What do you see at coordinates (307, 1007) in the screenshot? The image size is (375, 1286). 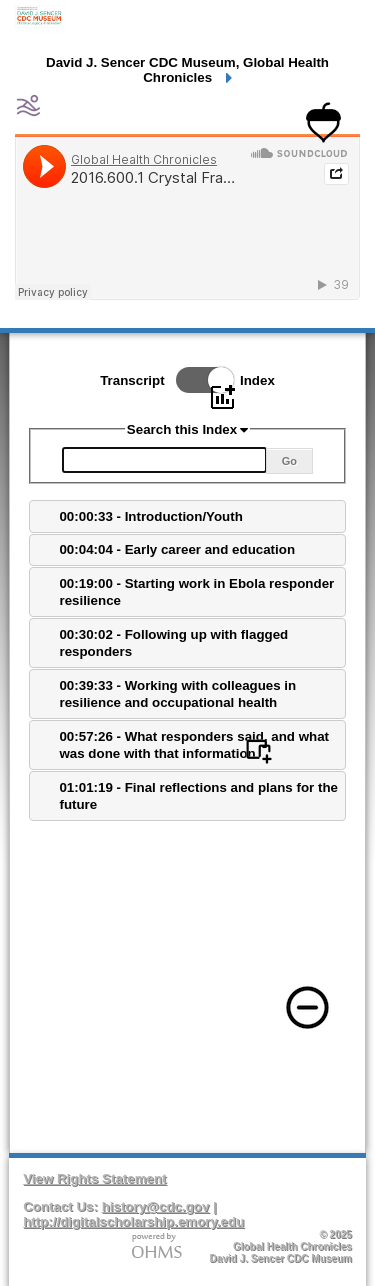 I see `remove an item from a list` at bounding box center [307, 1007].